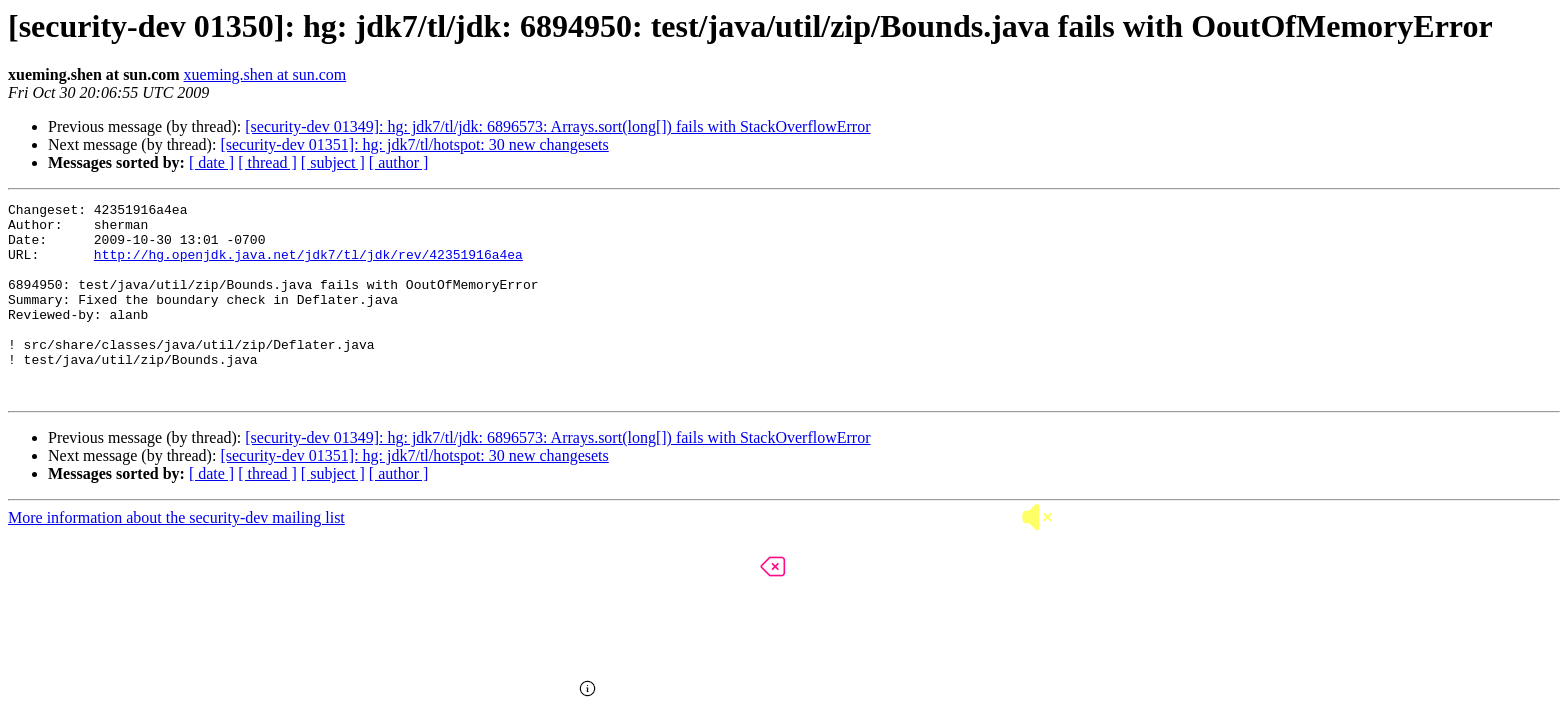  I want to click on mute audio or sound, so click(1037, 517).